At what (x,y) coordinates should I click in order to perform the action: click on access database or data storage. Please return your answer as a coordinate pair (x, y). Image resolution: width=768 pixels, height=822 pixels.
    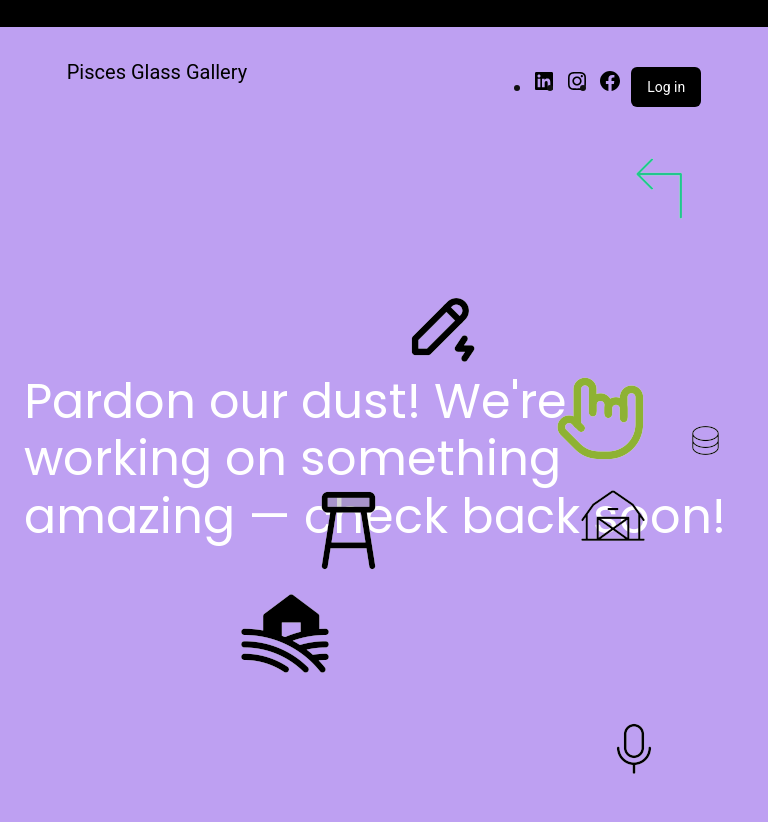
    Looking at the image, I should click on (705, 440).